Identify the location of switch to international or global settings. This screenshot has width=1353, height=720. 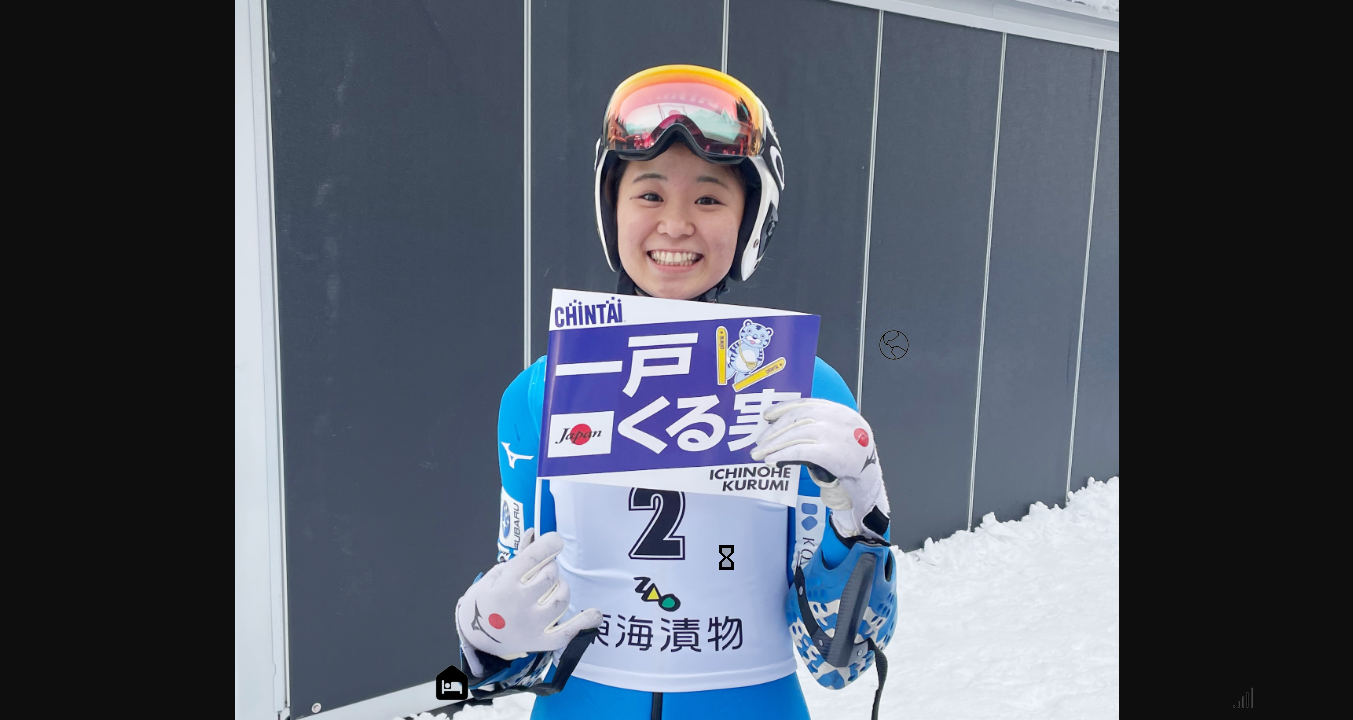
(894, 345).